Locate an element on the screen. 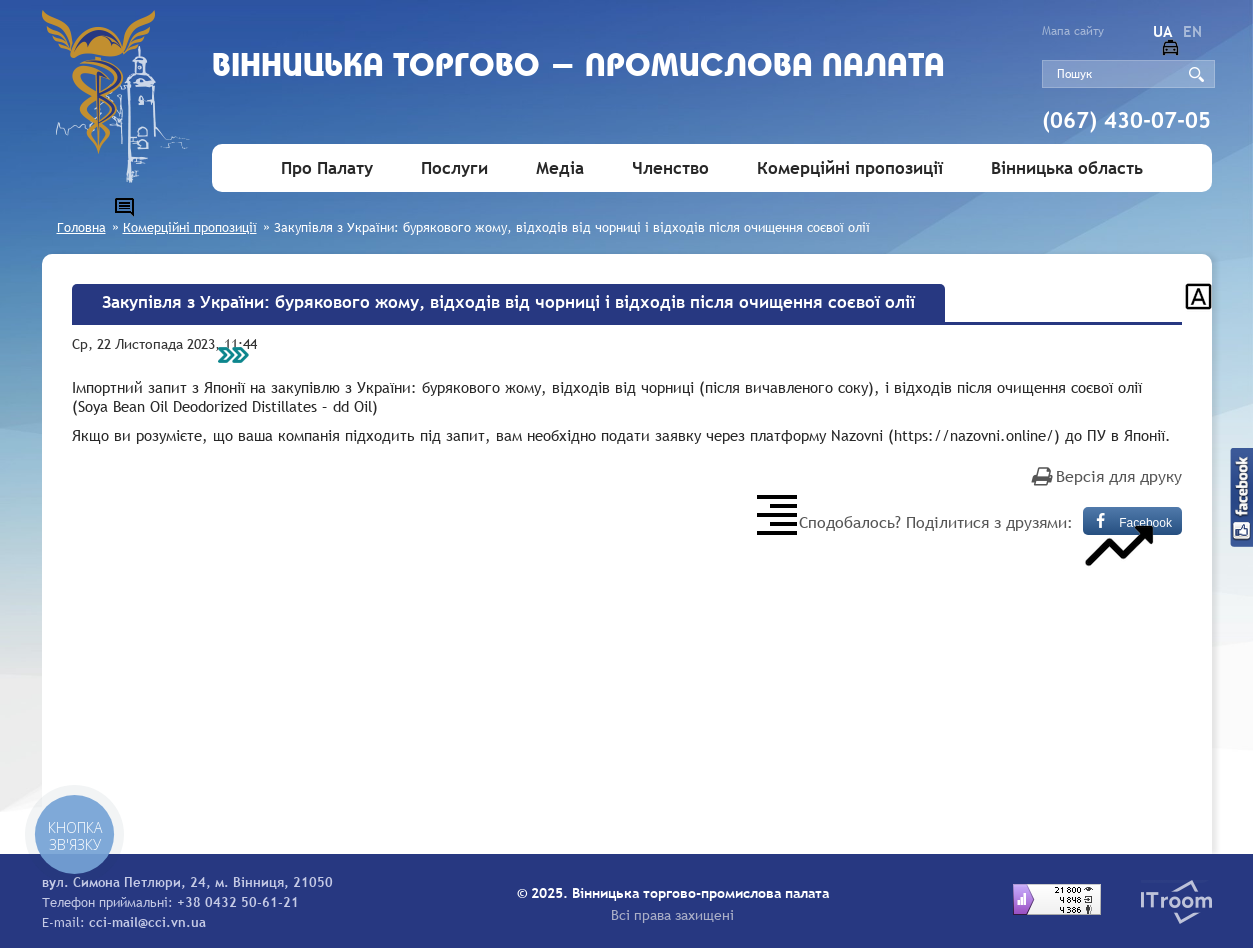 Image resolution: width=1253 pixels, height=948 pixels. download or install new fonts is located at coordinates (1198, 296).